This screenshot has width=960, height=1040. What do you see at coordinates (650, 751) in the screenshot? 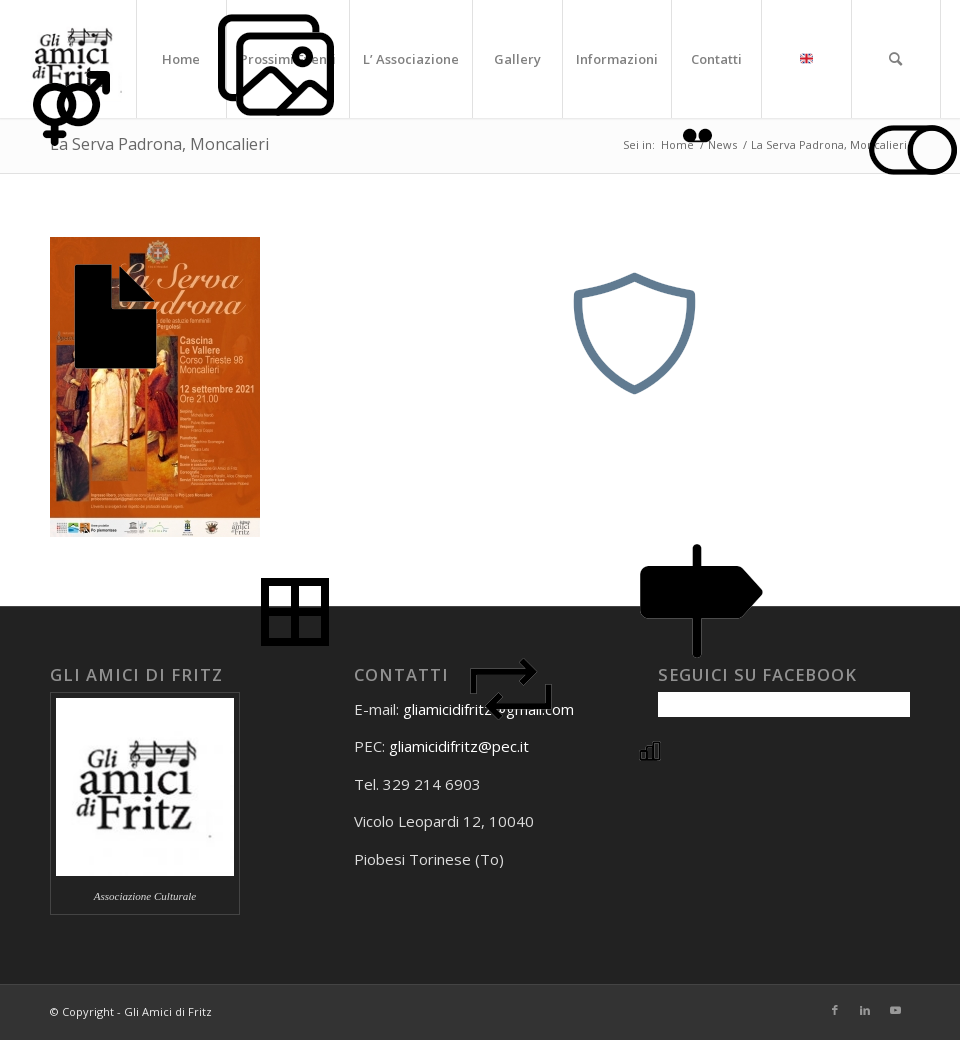
I see `view trending or popular content` at bounding box center [650, 751].